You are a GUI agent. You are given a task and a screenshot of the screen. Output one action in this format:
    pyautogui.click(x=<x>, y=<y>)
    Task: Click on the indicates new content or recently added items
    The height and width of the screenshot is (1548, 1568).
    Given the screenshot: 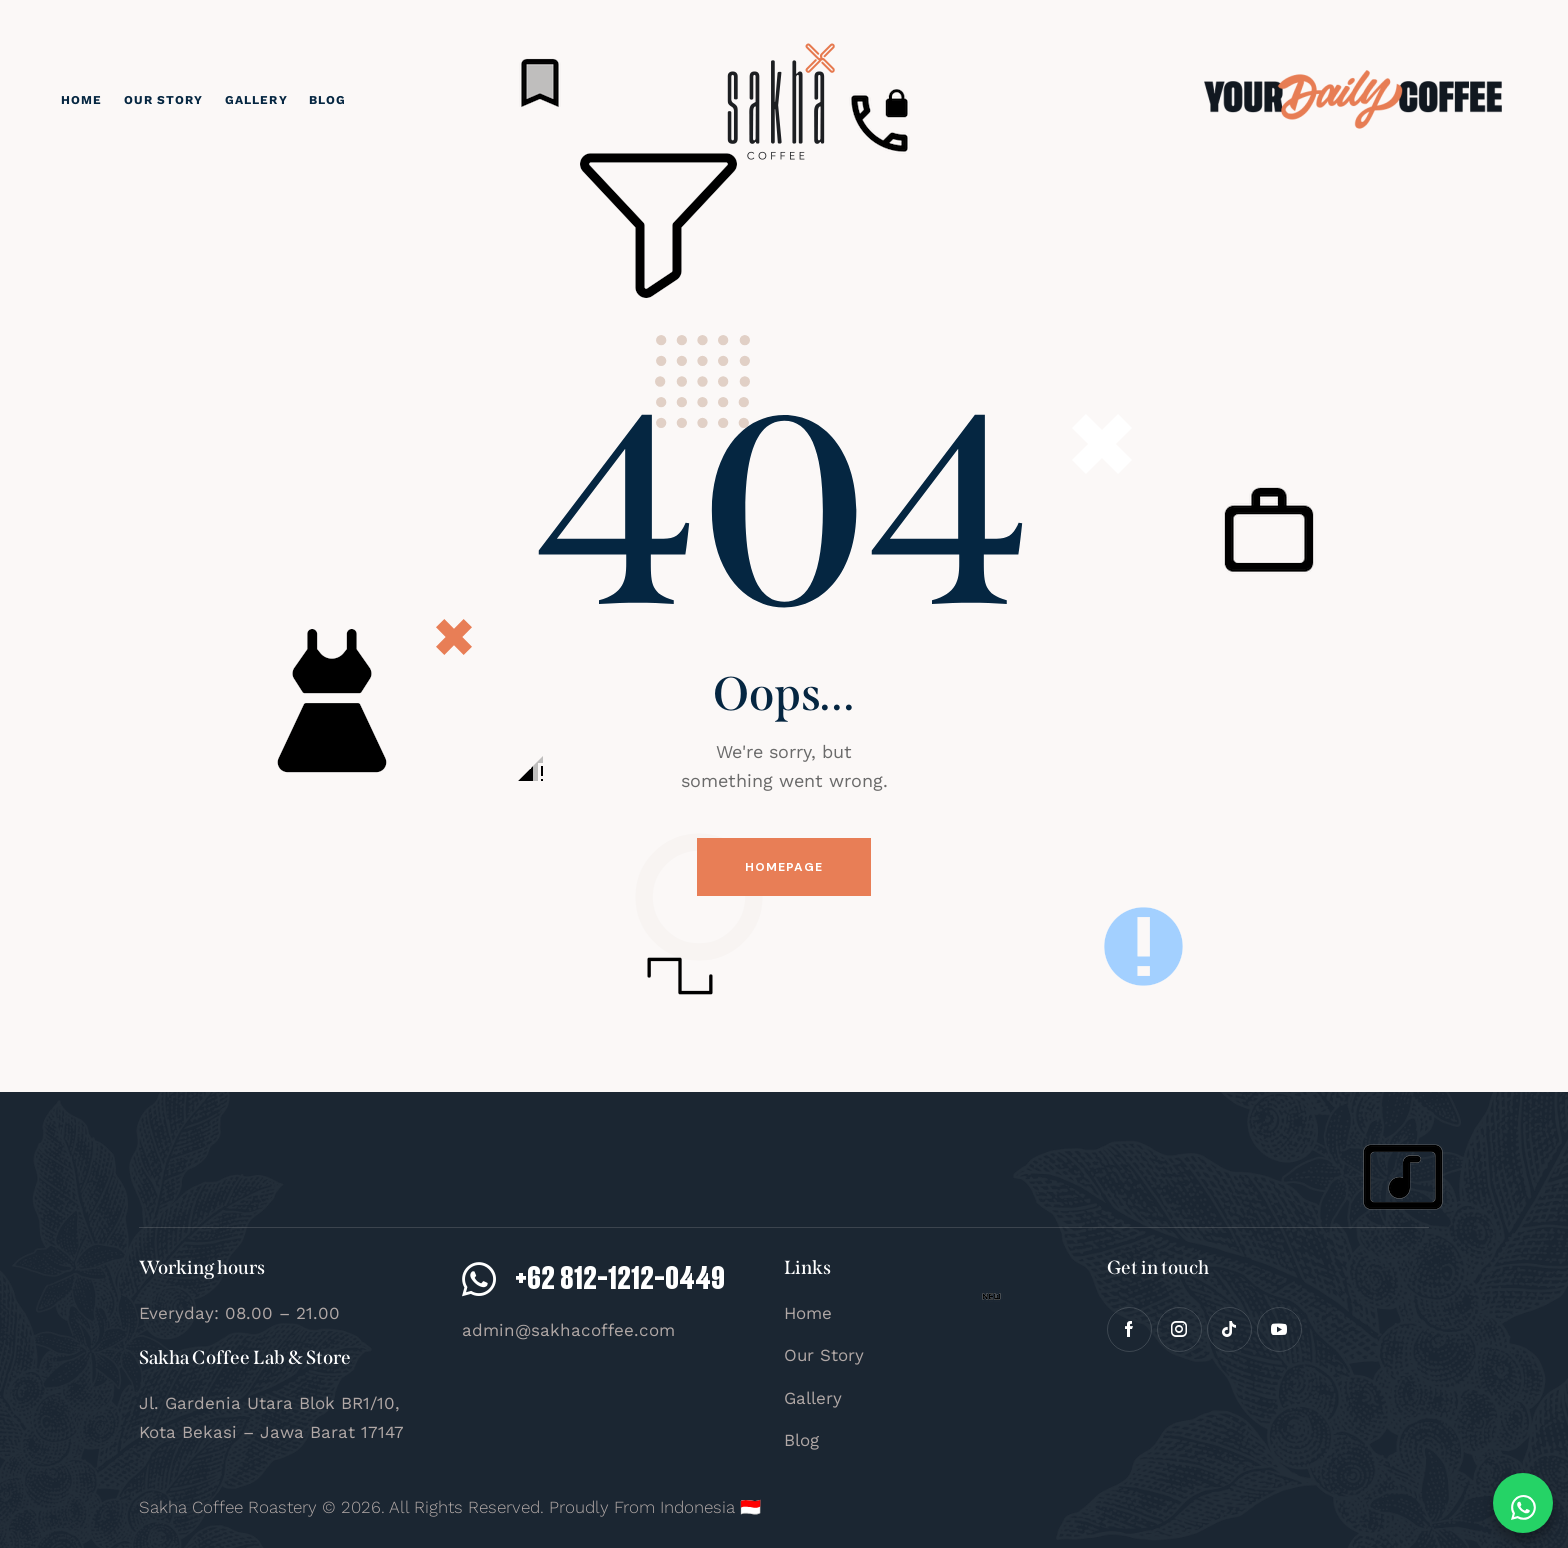 What is the action you would take?
    pyautogui.click(x=991, y=1296)
    